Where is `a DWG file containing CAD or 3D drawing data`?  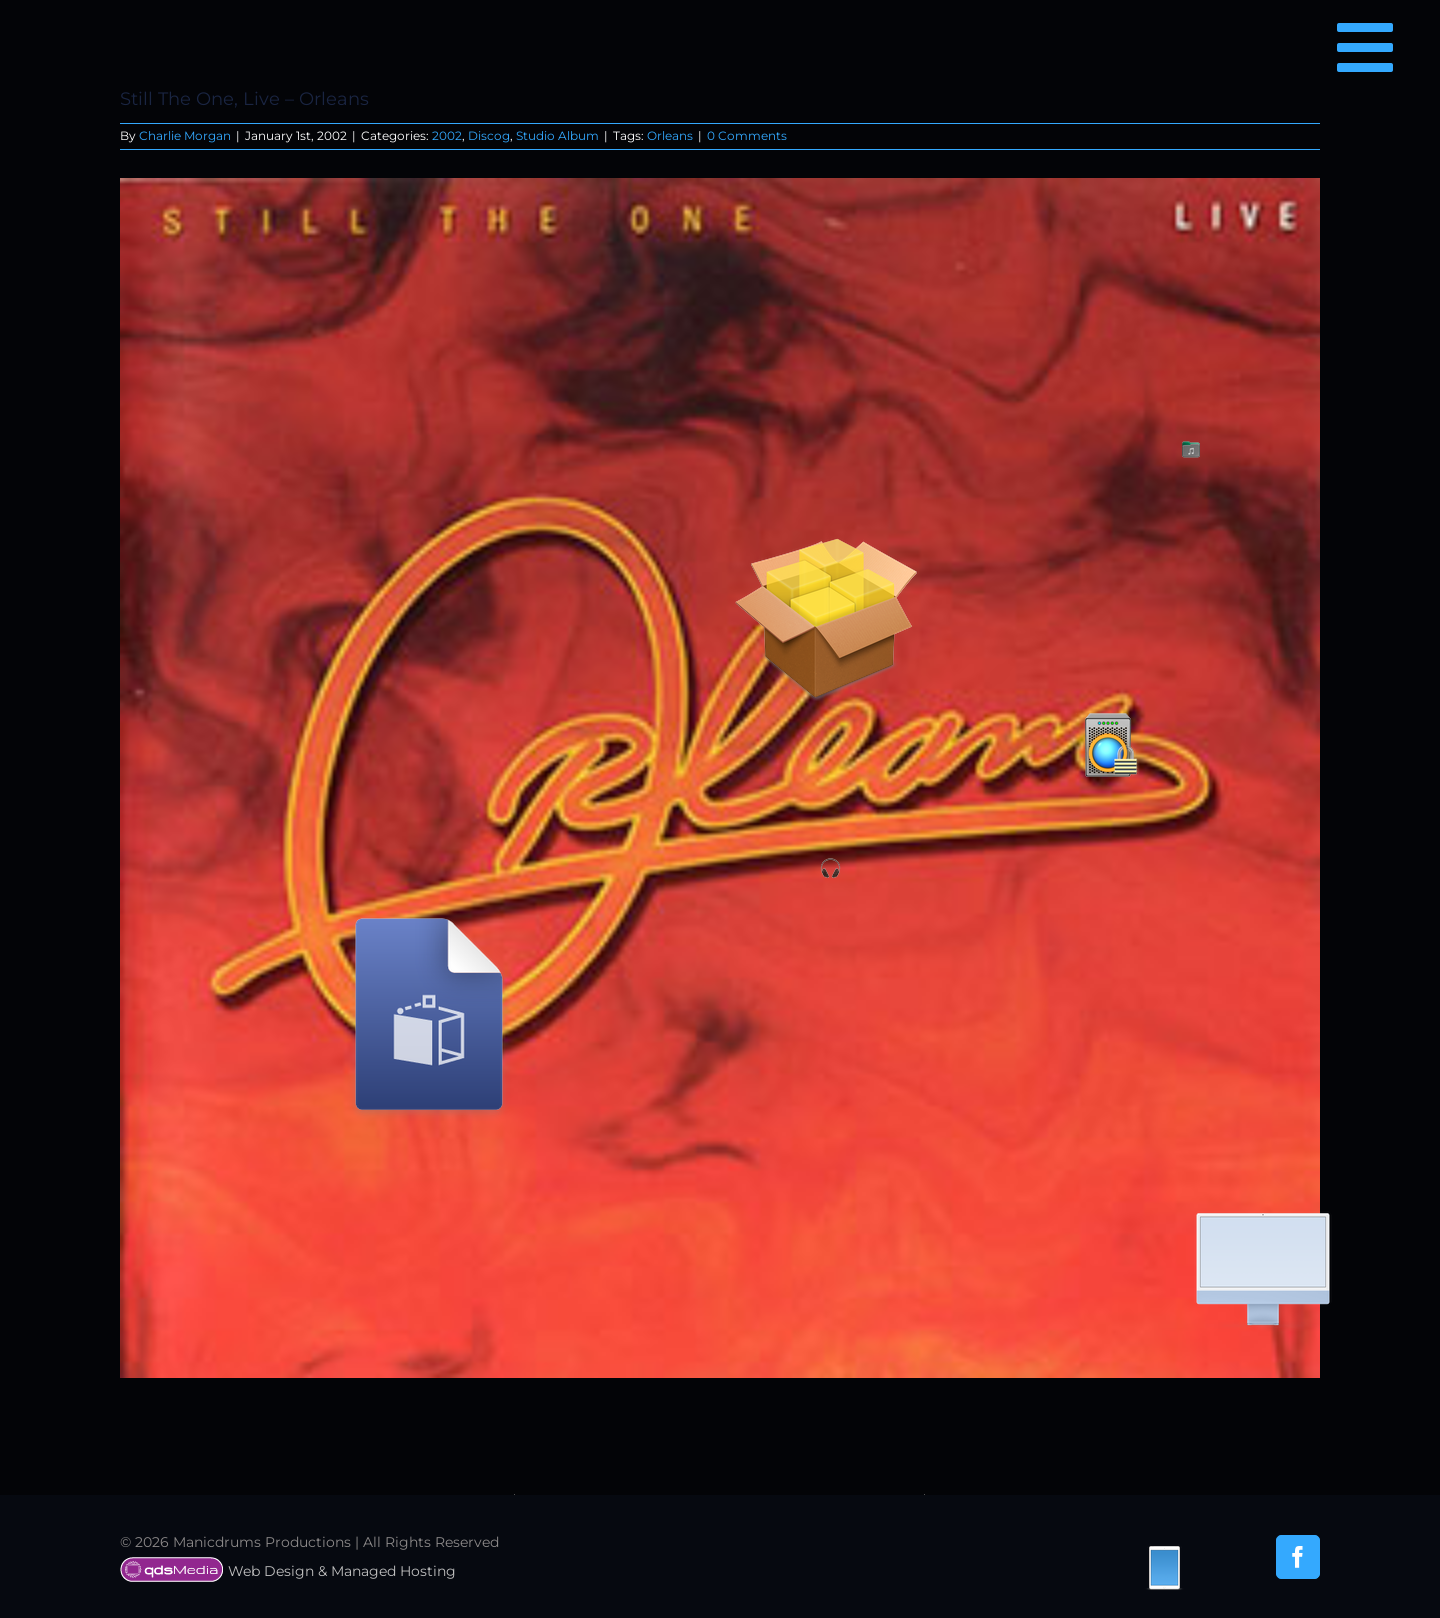
a DWG file containing CAD or 3D drawing data is located at coordinates (429, 1018).